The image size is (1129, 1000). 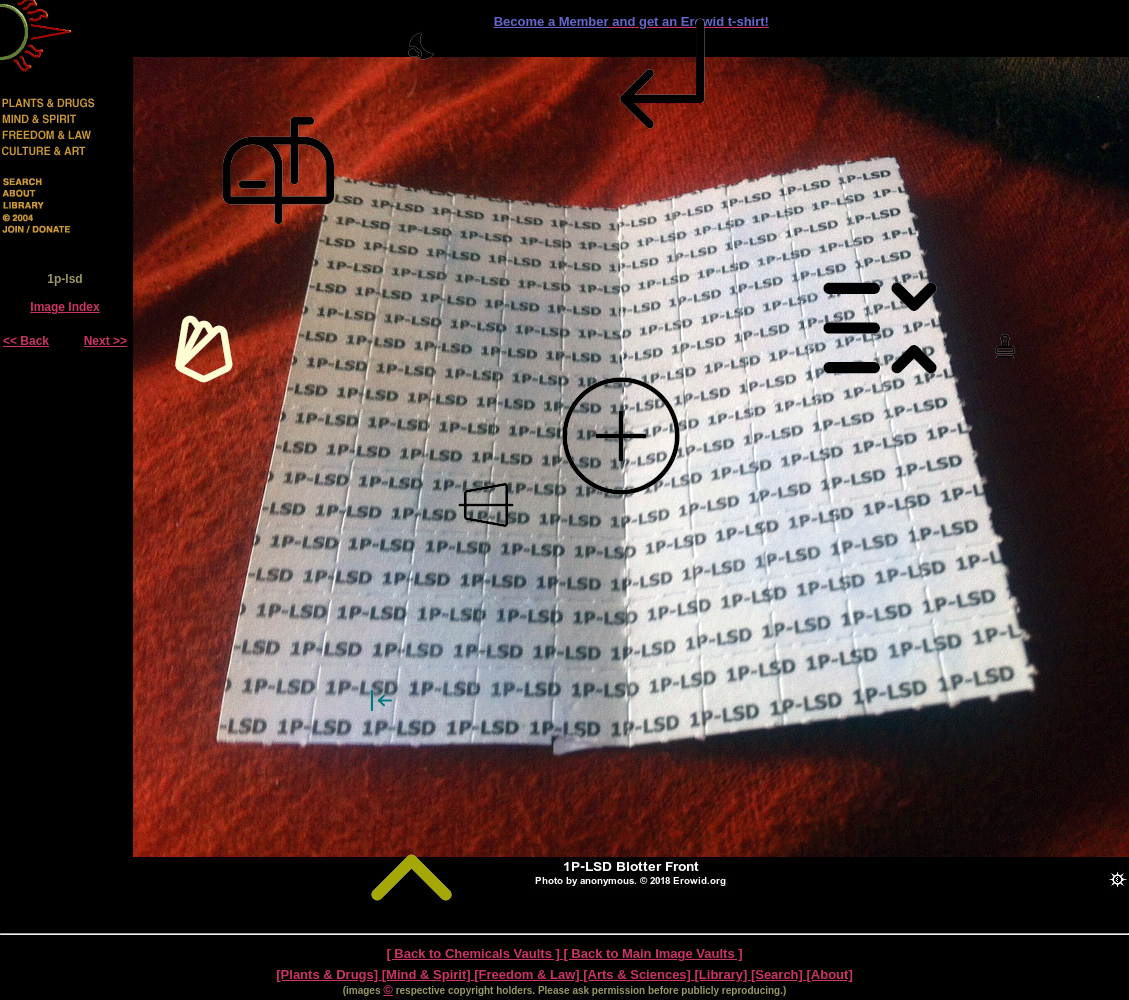 I want to click on access firebase console or services, so click(x=204, y=349).